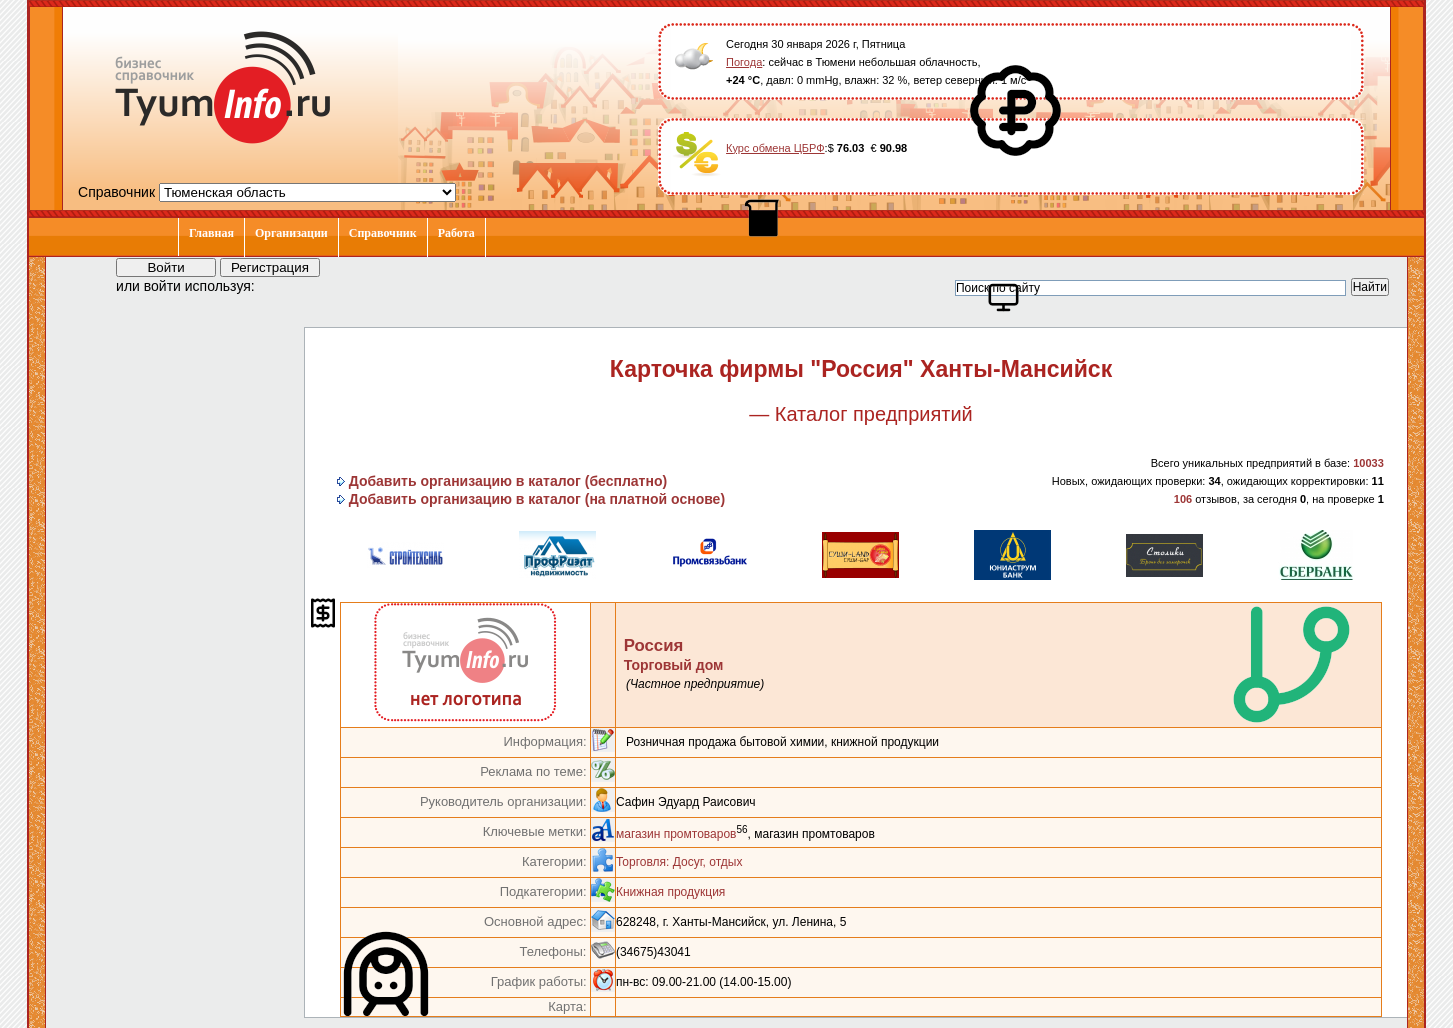  What do you see at coordinates (762, 218) in the screenshot?
I see `access experimental or beta features` at bounding box center [762, 218].